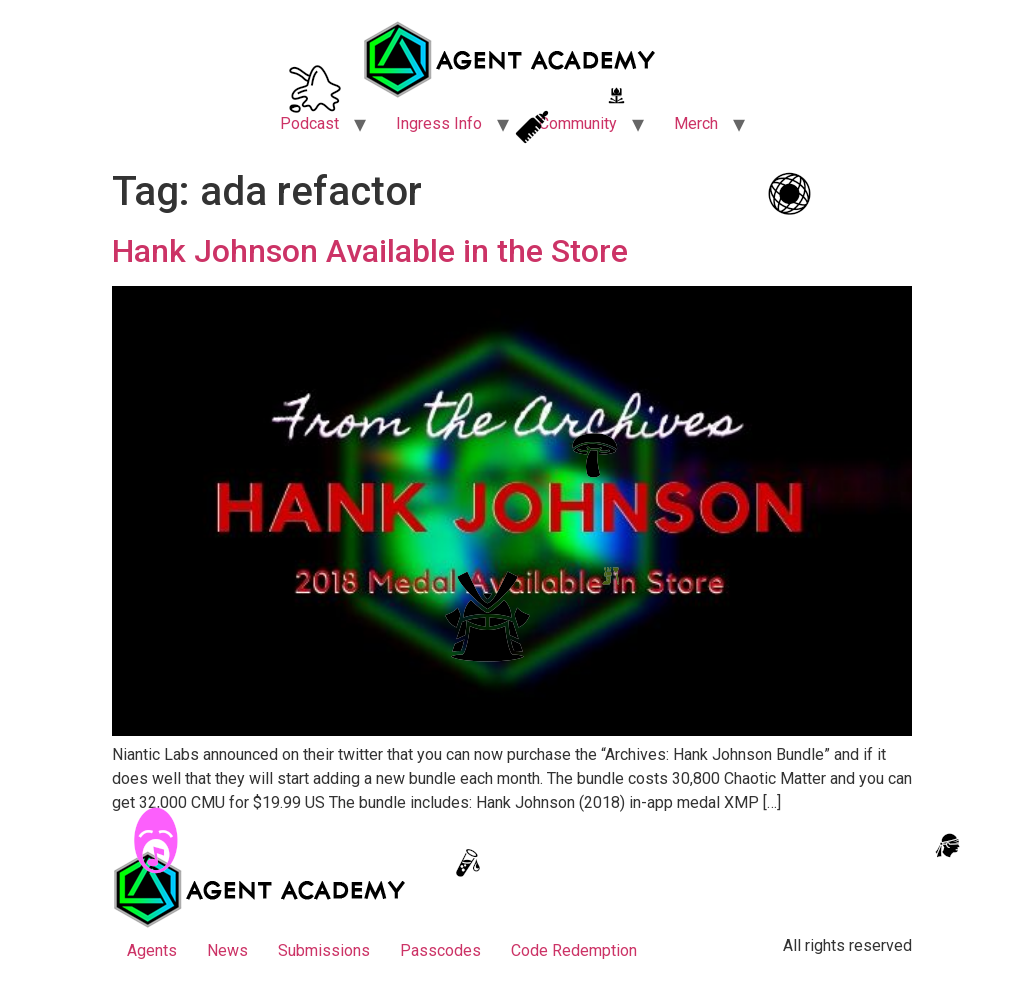 The image size is (1024, 984). What do you see at coordinates (532, 127) in the screenshot?
I see `track baby feeding schedule` at bounding box center [532, 127].